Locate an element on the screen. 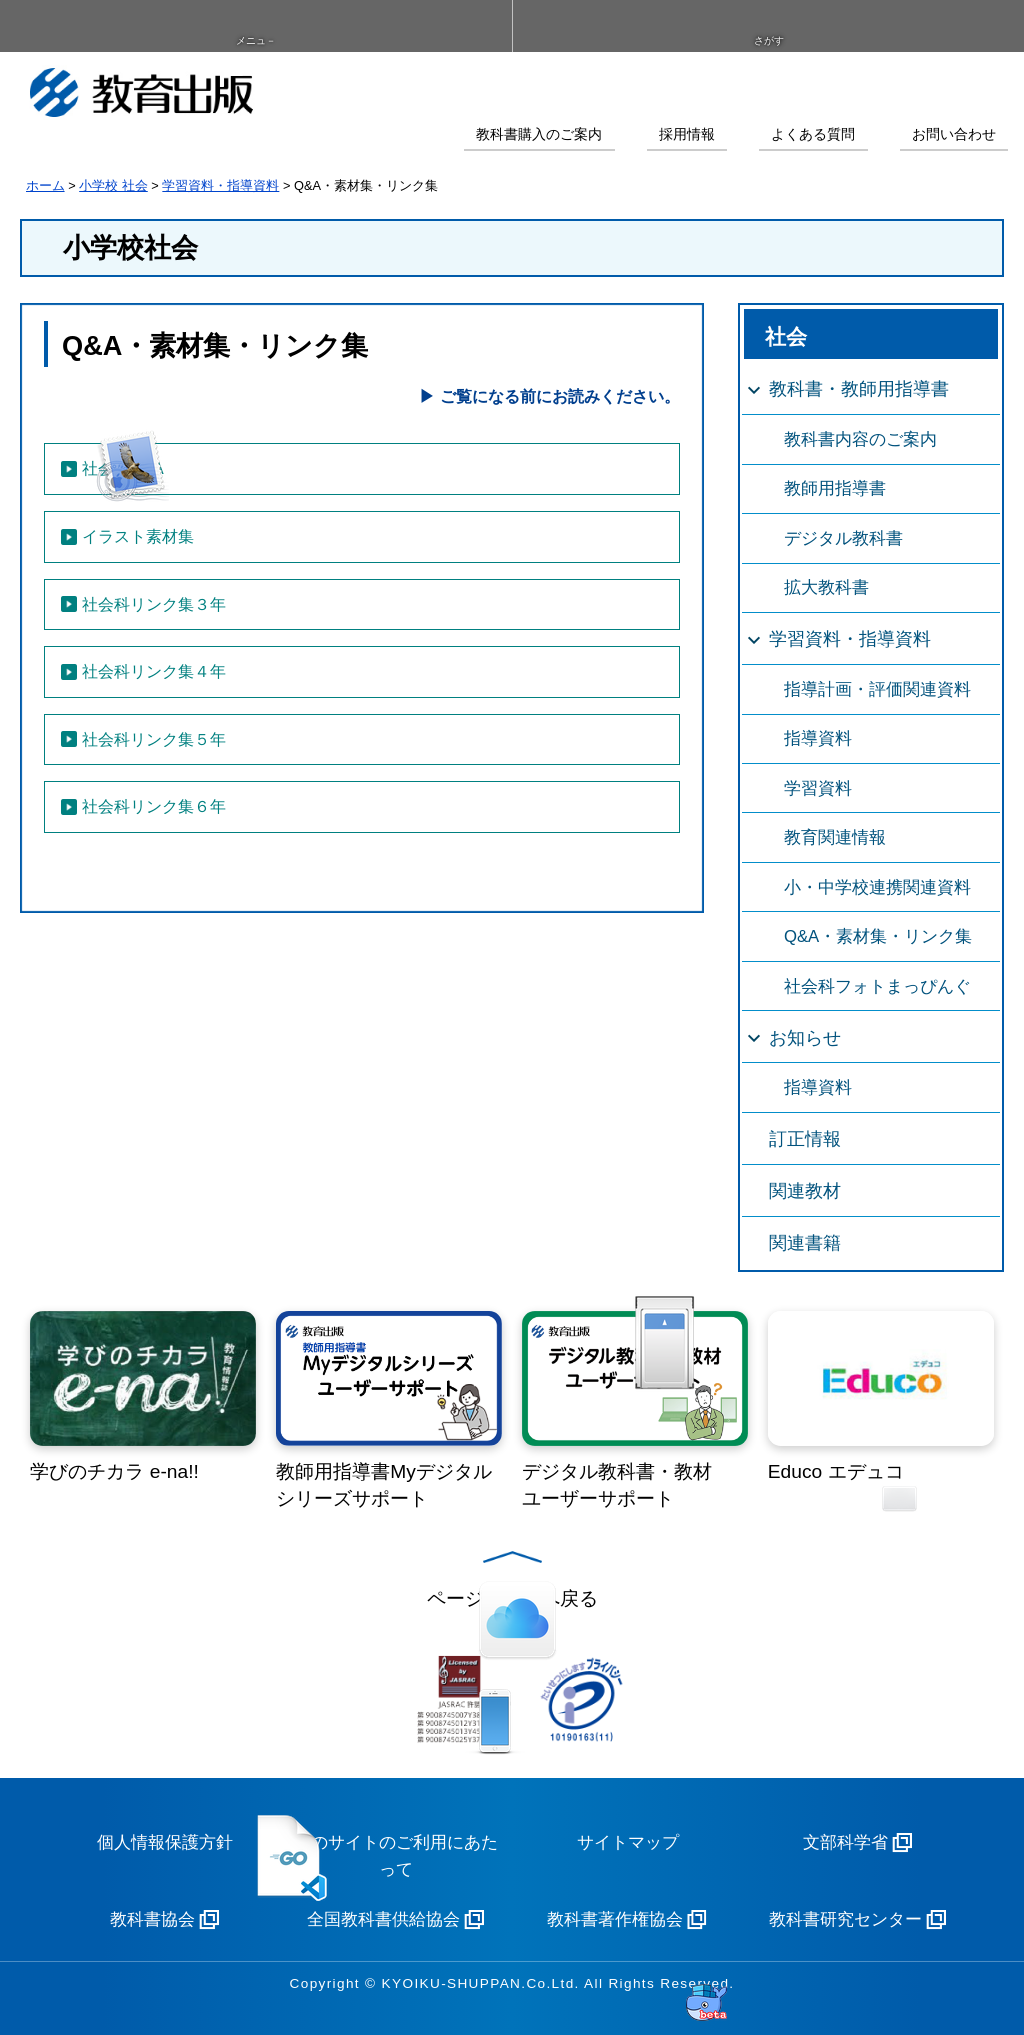  open a Go language file in Visual Studio Code is located at coordinates (288, 1857).